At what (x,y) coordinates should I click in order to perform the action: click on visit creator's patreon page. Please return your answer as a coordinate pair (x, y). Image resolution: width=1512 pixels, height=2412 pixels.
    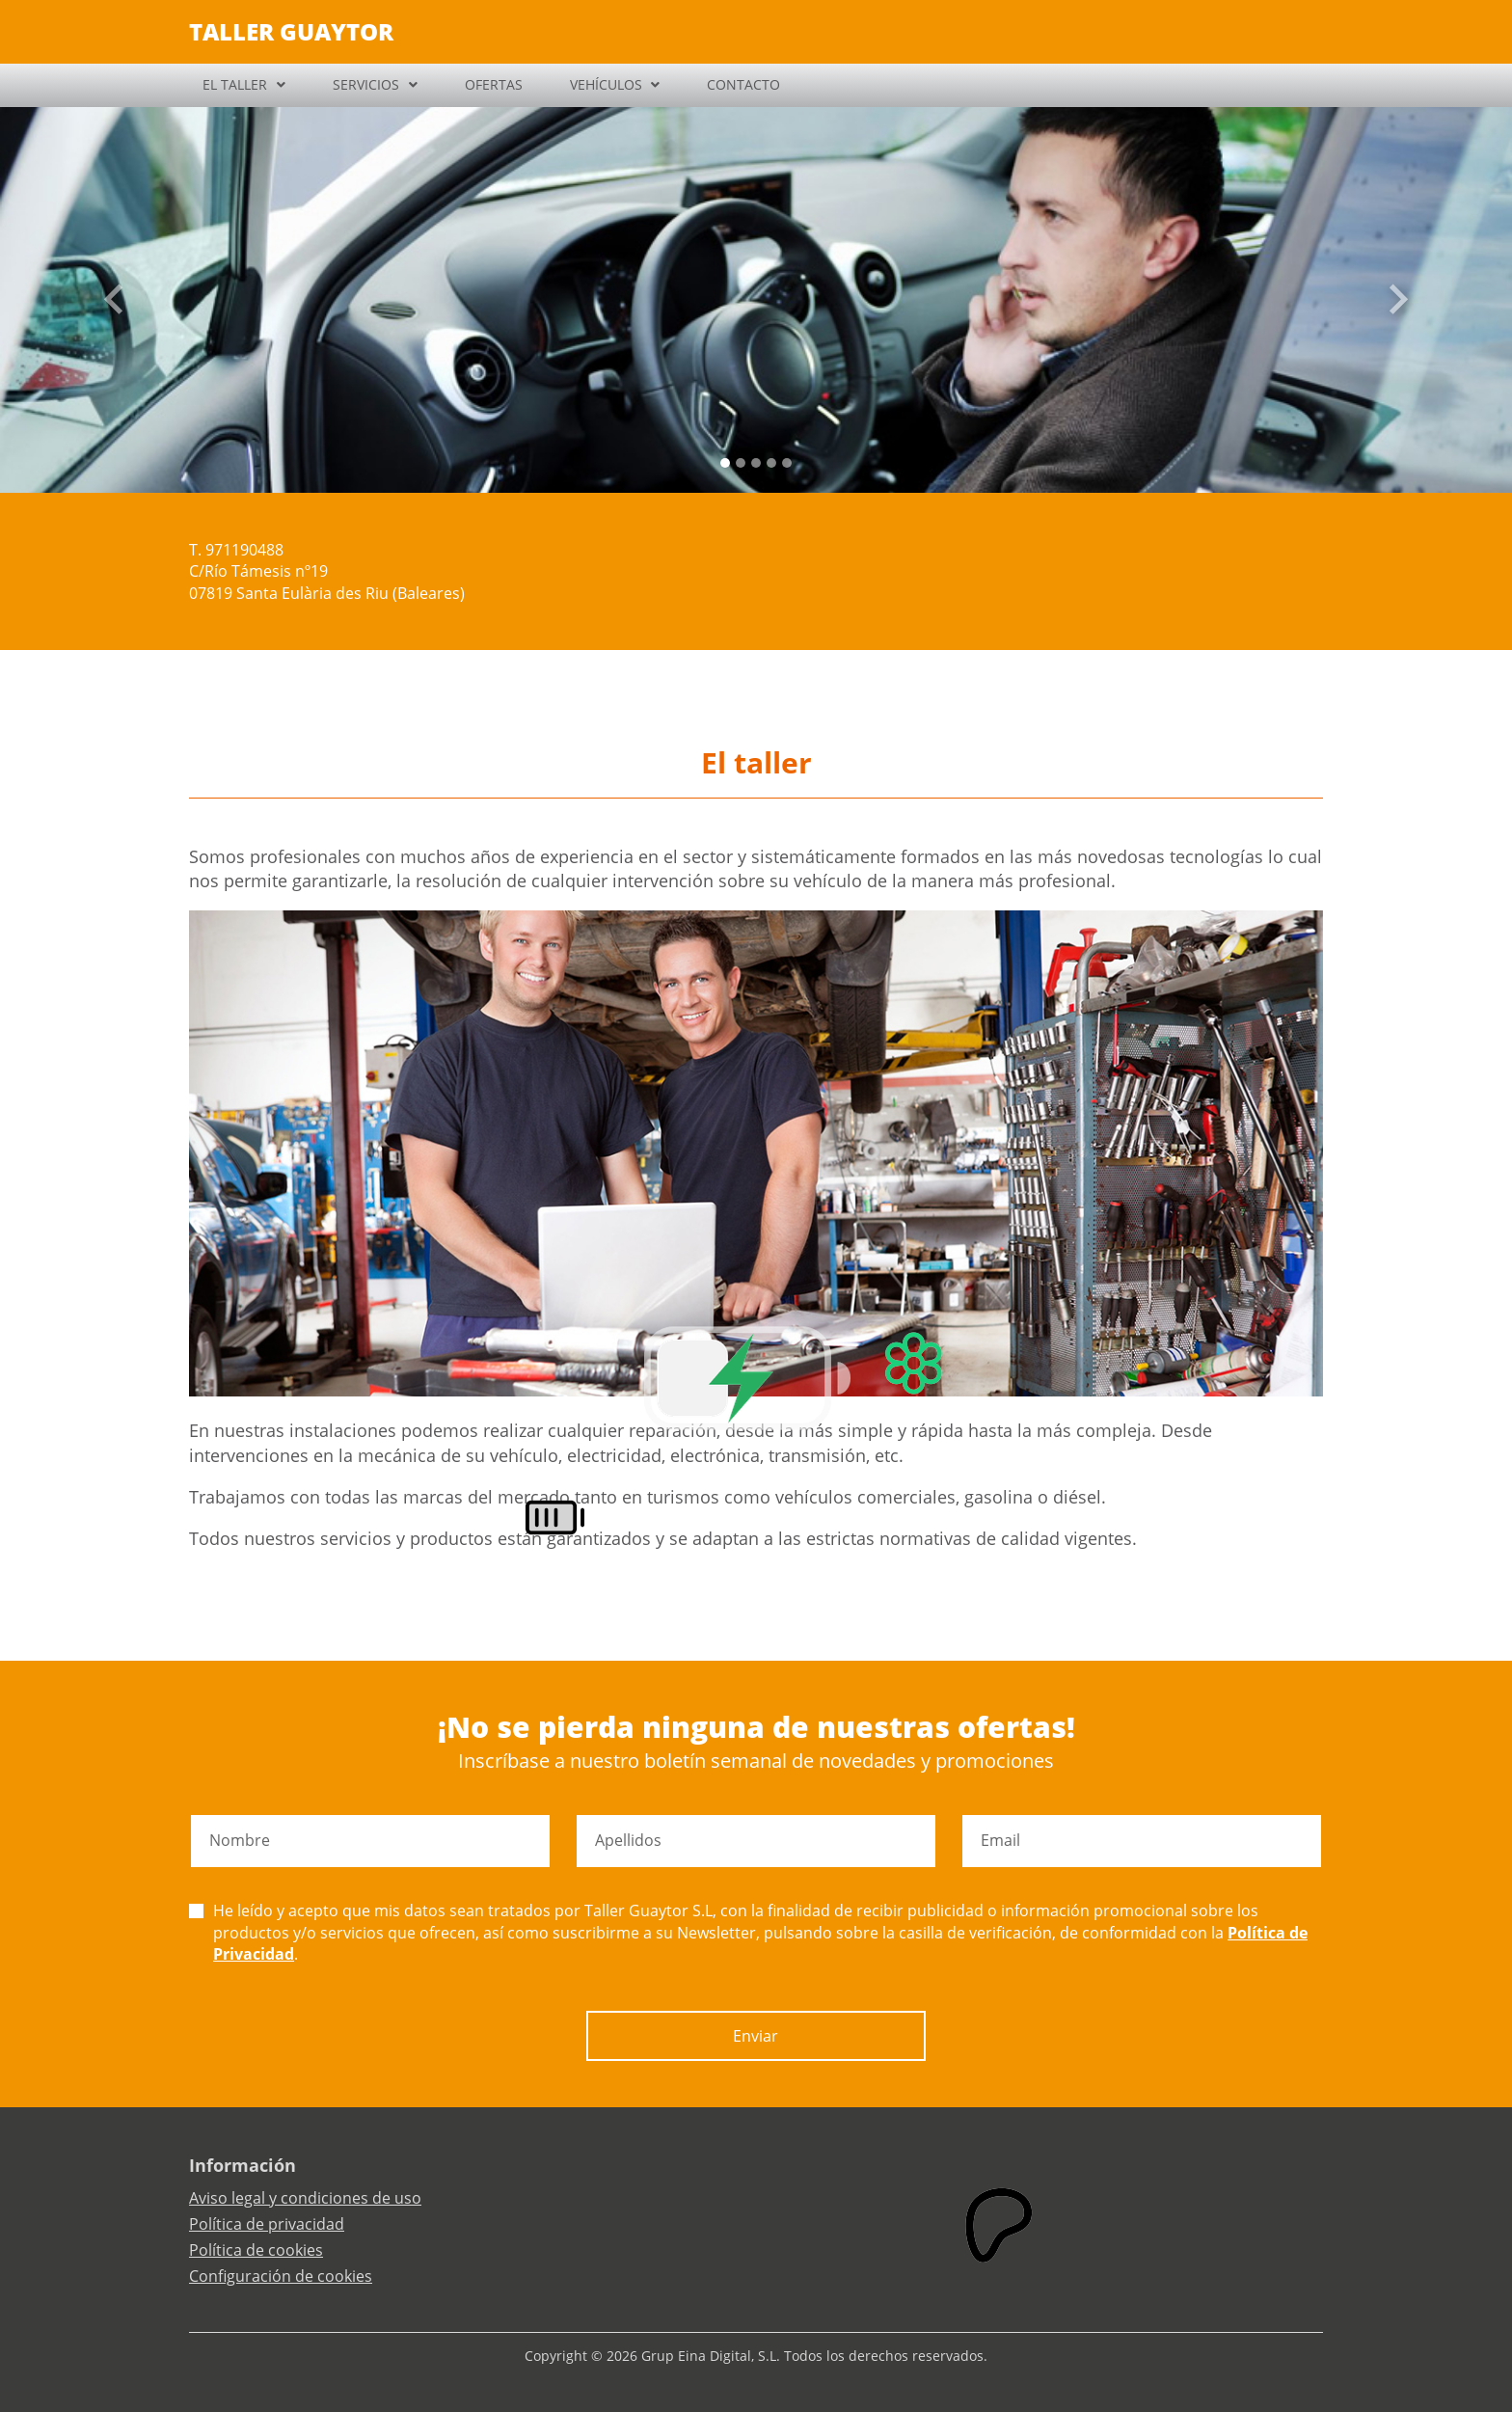
    Looking at the image, I should click on (996, 2224).